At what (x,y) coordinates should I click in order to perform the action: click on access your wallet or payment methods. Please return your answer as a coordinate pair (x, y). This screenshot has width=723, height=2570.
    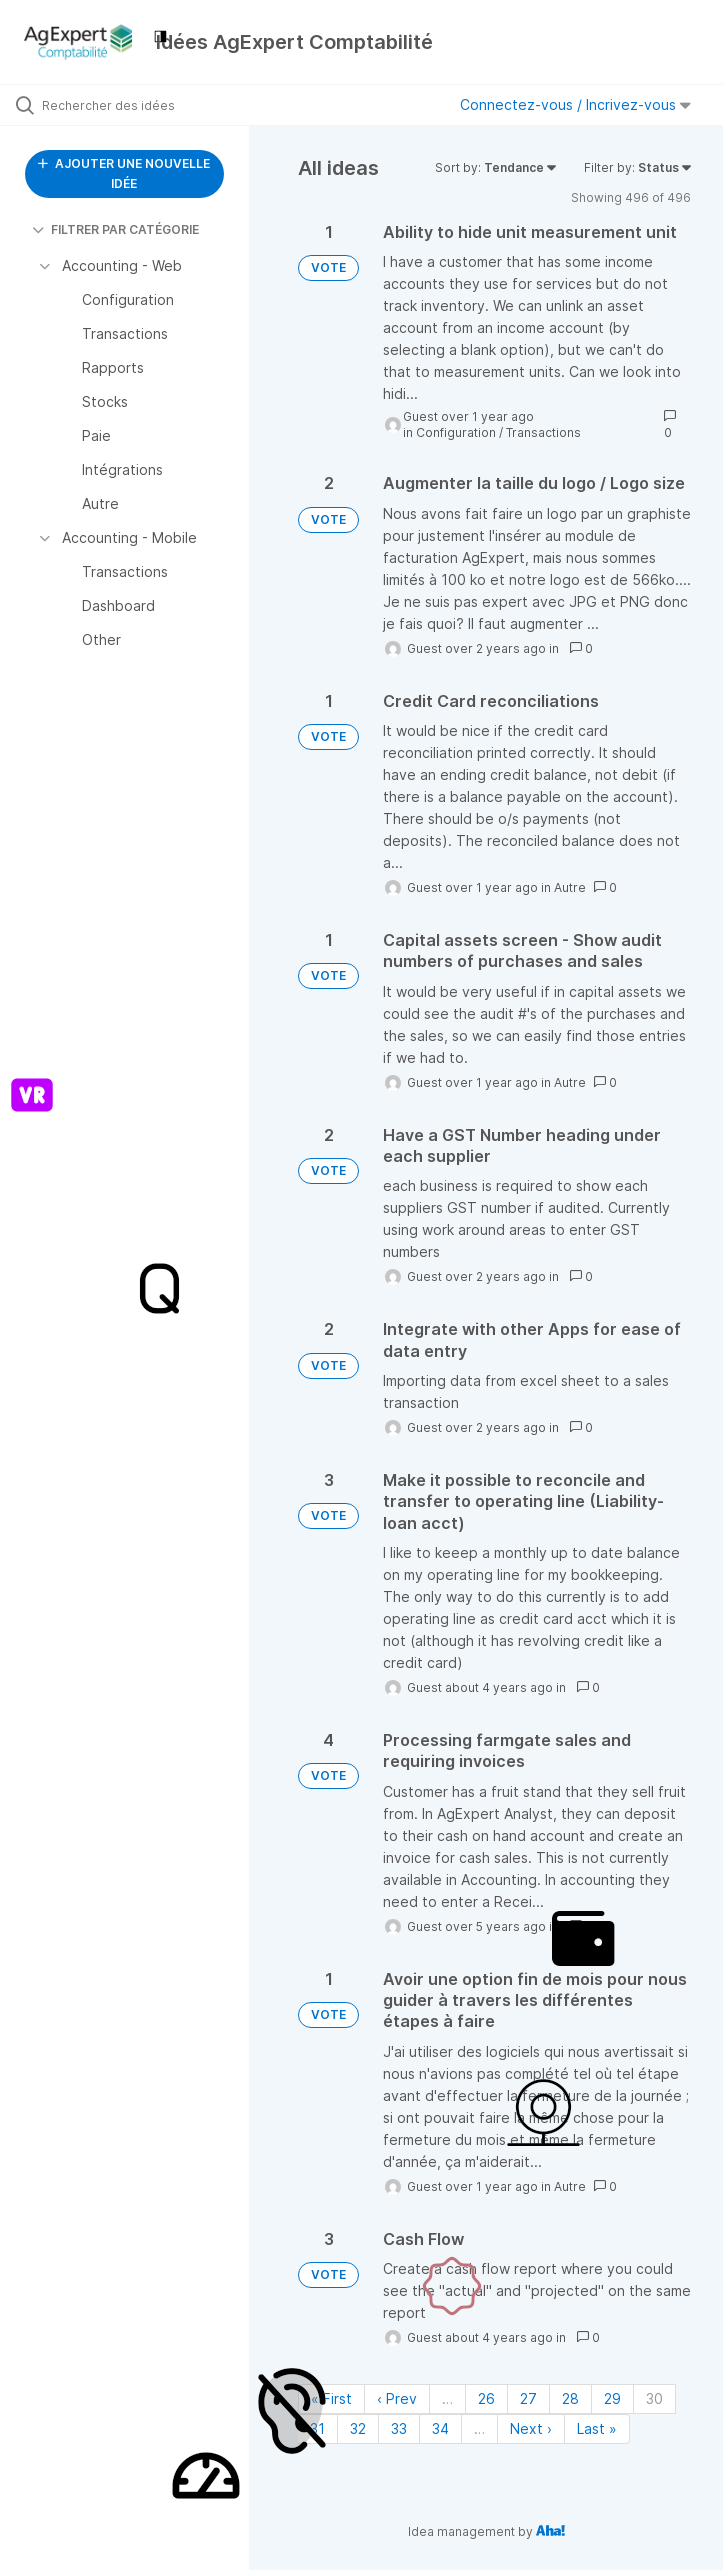
    Looking at the image, I should click on (582, 1941).